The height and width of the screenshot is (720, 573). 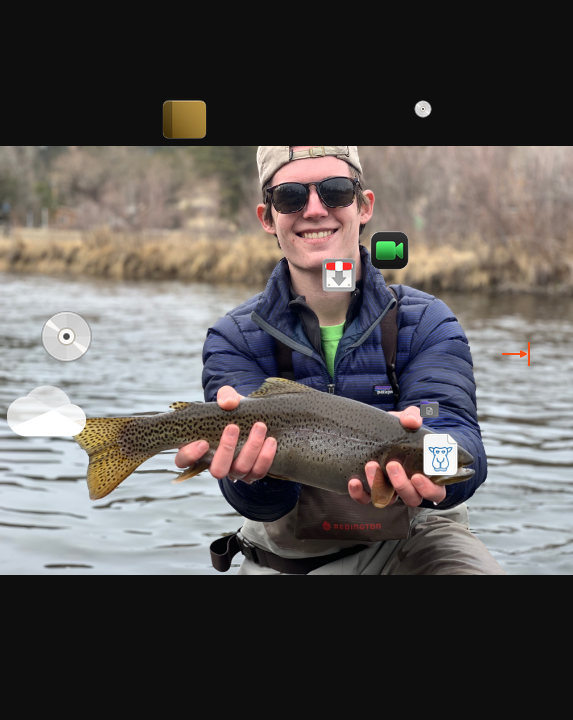 What do you see at coordinates (423, 109) in the screenshot?
I see `unmount or eject a CD/DVD disc` at bounding box center [423, 109].